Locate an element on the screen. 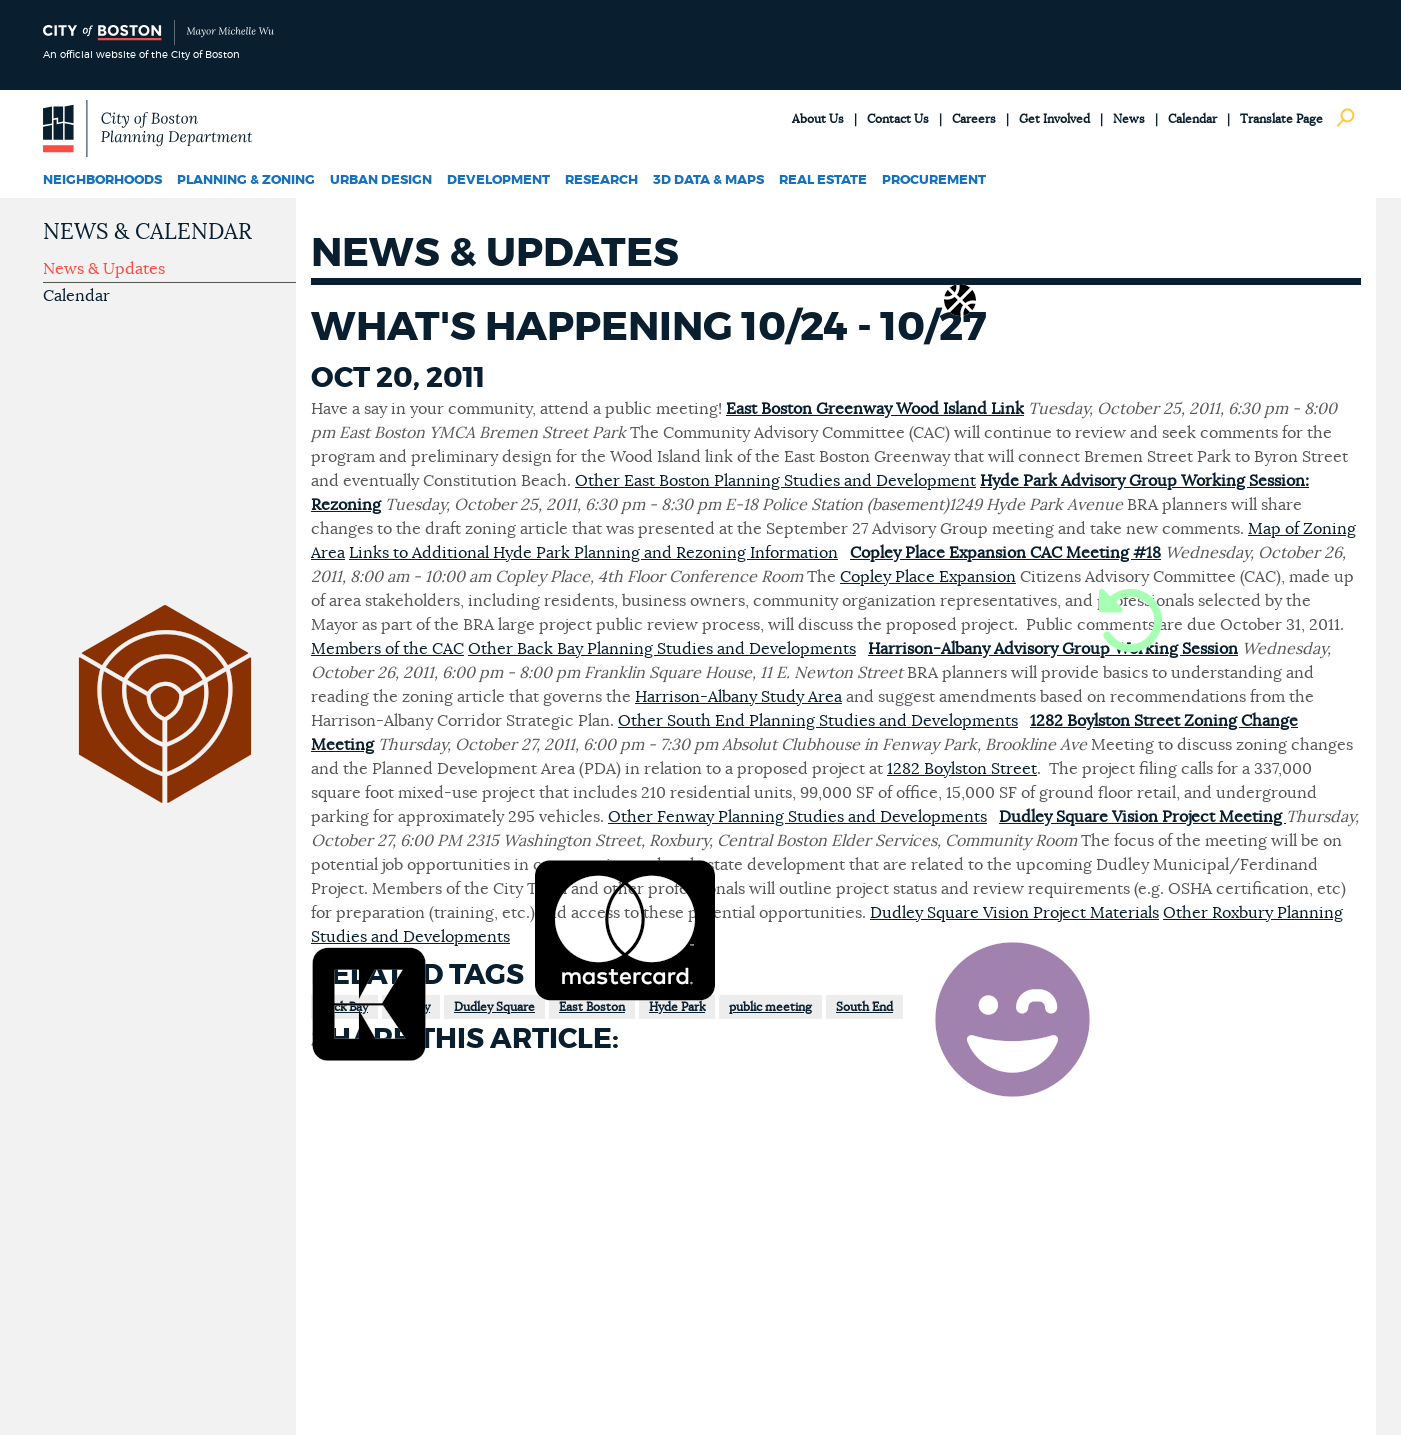 This screenshot has height=1435, width=1401. pay with mastercard is located at coordinates (625, 930).